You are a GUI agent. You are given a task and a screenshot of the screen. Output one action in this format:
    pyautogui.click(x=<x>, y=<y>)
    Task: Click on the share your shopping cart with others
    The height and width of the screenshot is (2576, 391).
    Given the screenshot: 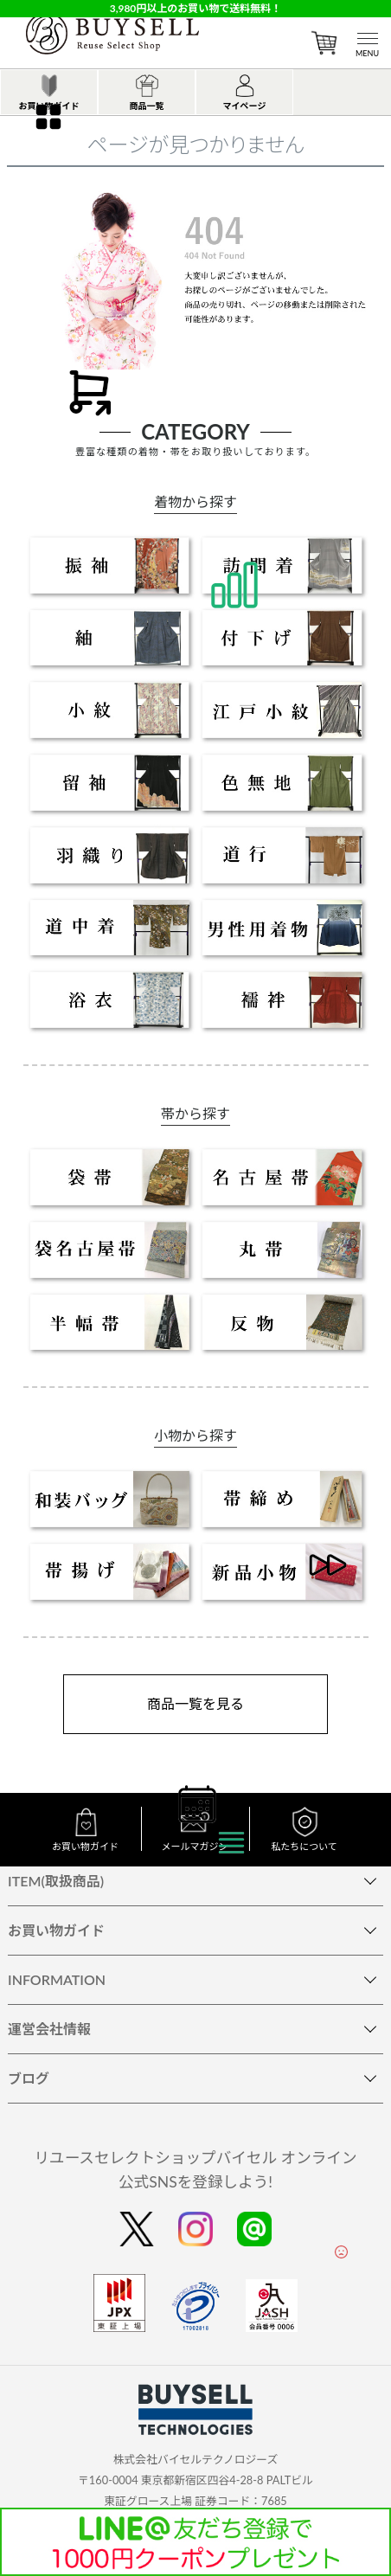 What is the action you would take?
    pyautogui.click(x=89, y=392)
    